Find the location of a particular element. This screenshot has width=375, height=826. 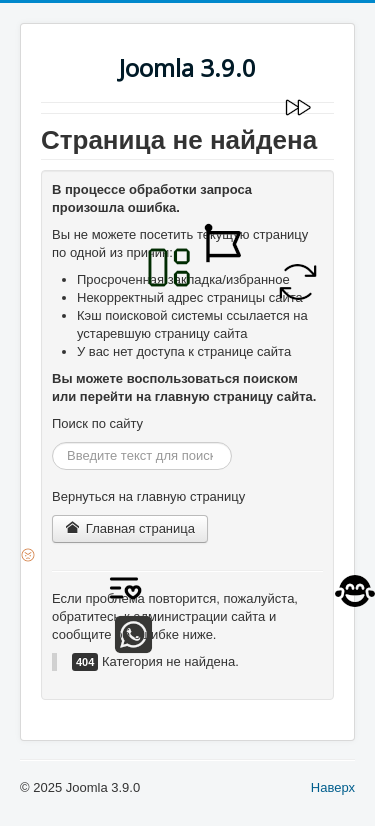

open WhatsApp messaging app is located at coordinates (133, 634).